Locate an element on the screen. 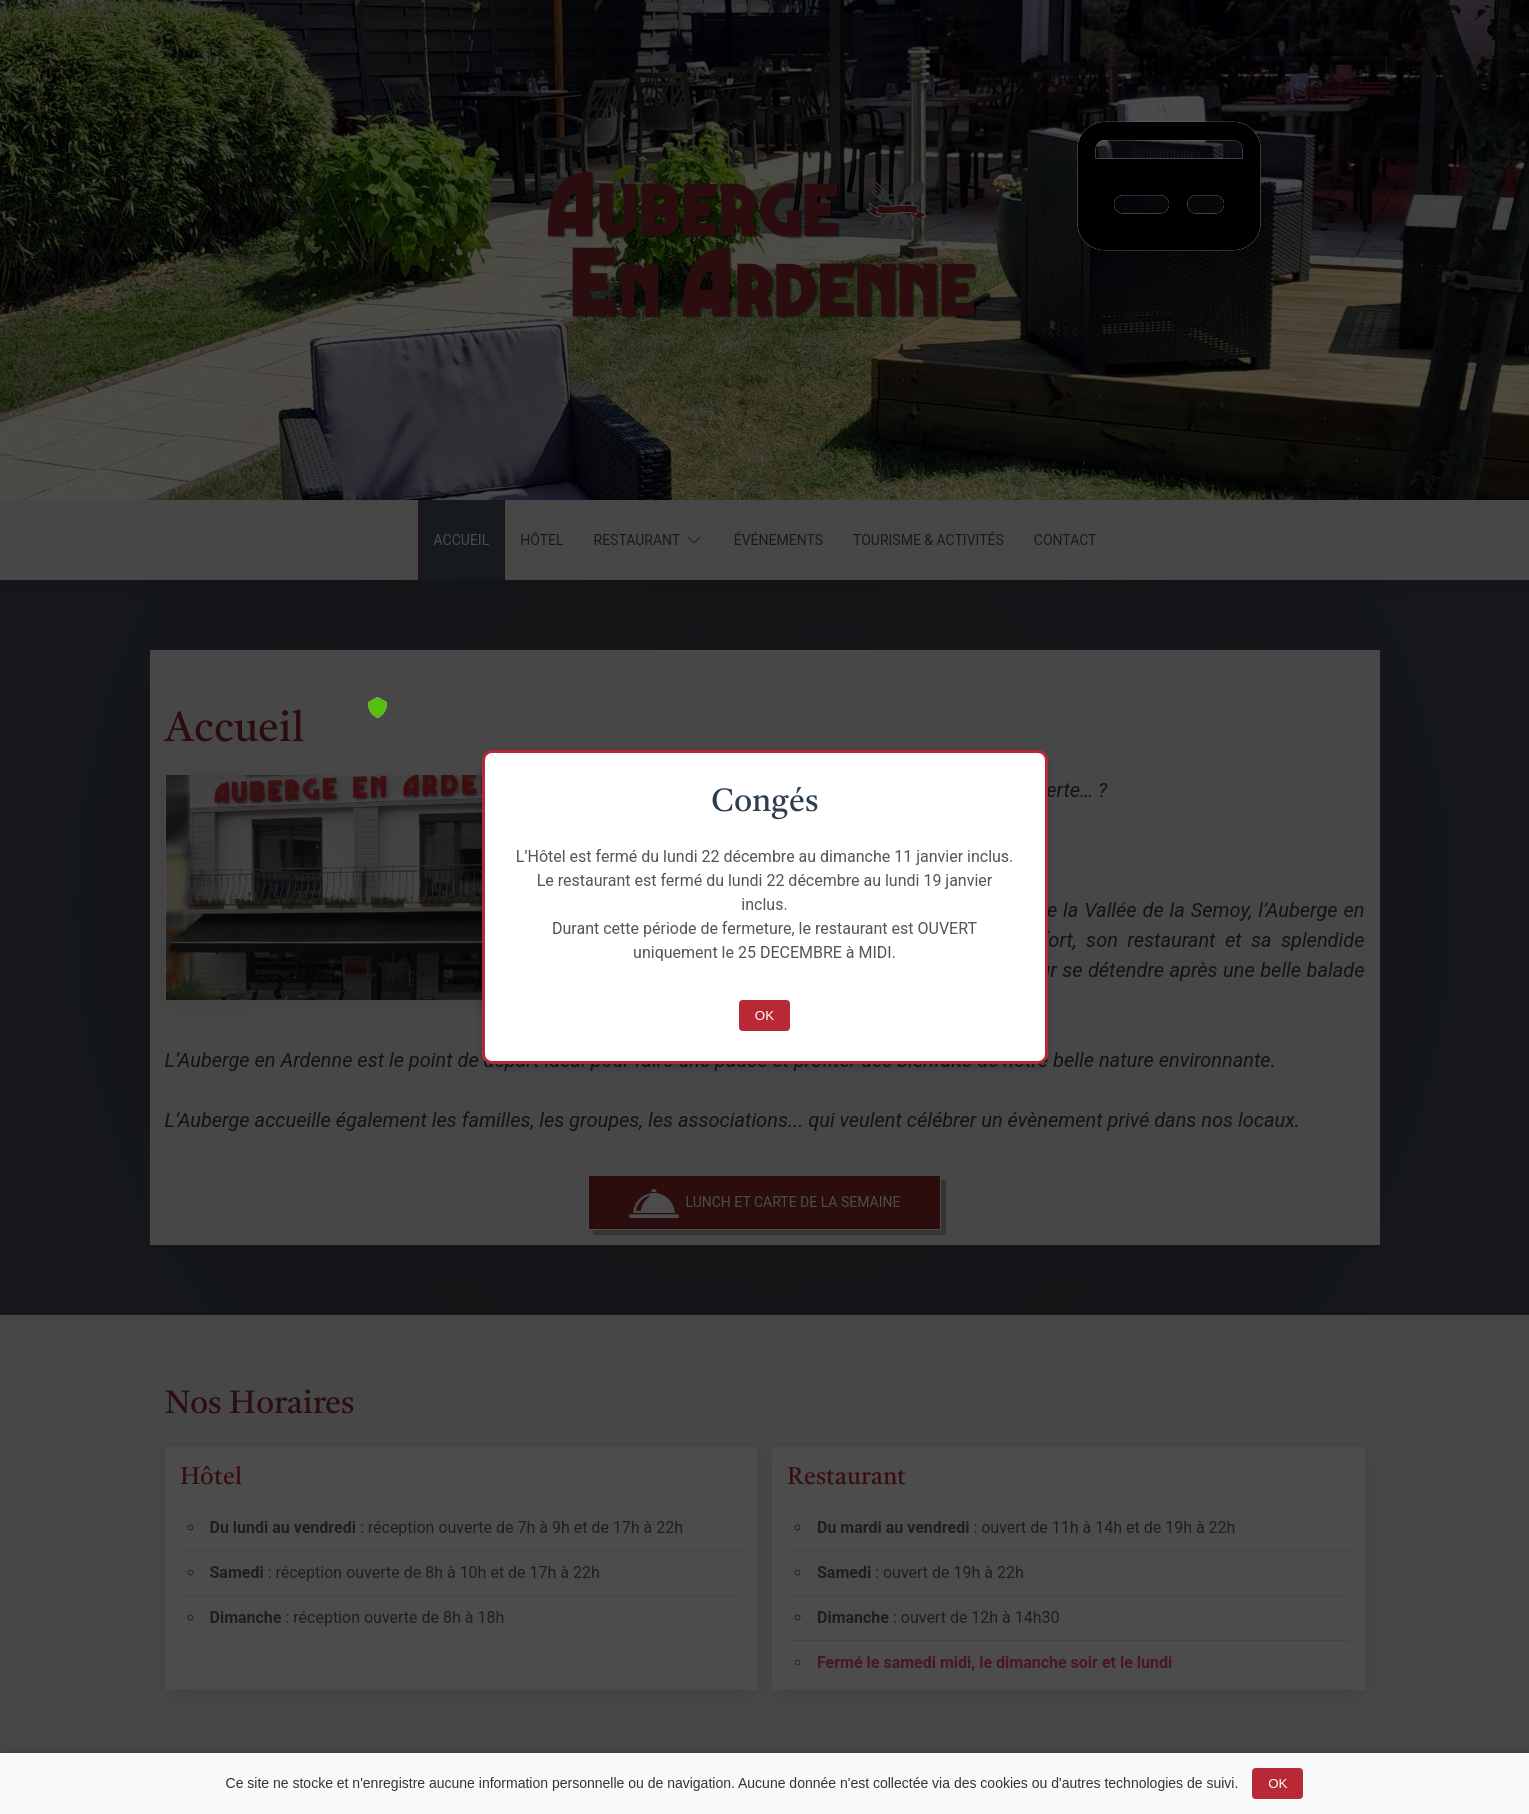 Image resolution: width=1529 pixels, height=1814 pixels. access security settings is located at coordinates (377, 707).